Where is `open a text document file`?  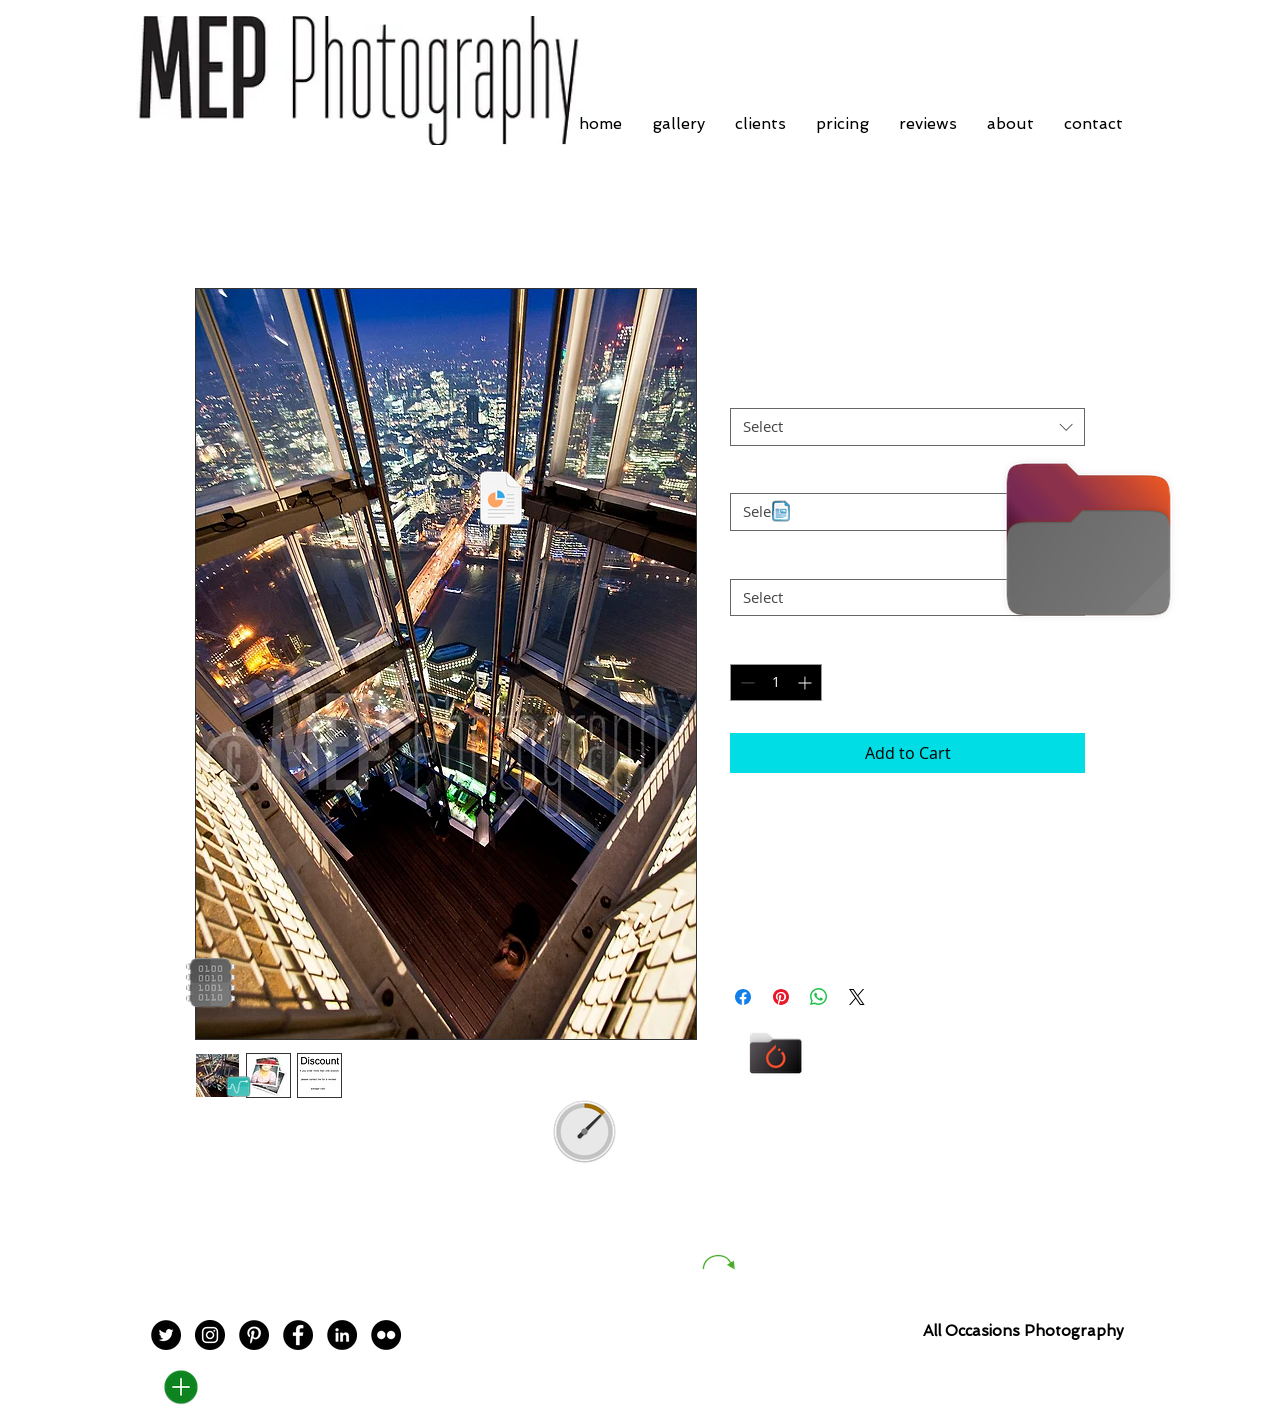
open a text document file is located at coordinates (781, 511).